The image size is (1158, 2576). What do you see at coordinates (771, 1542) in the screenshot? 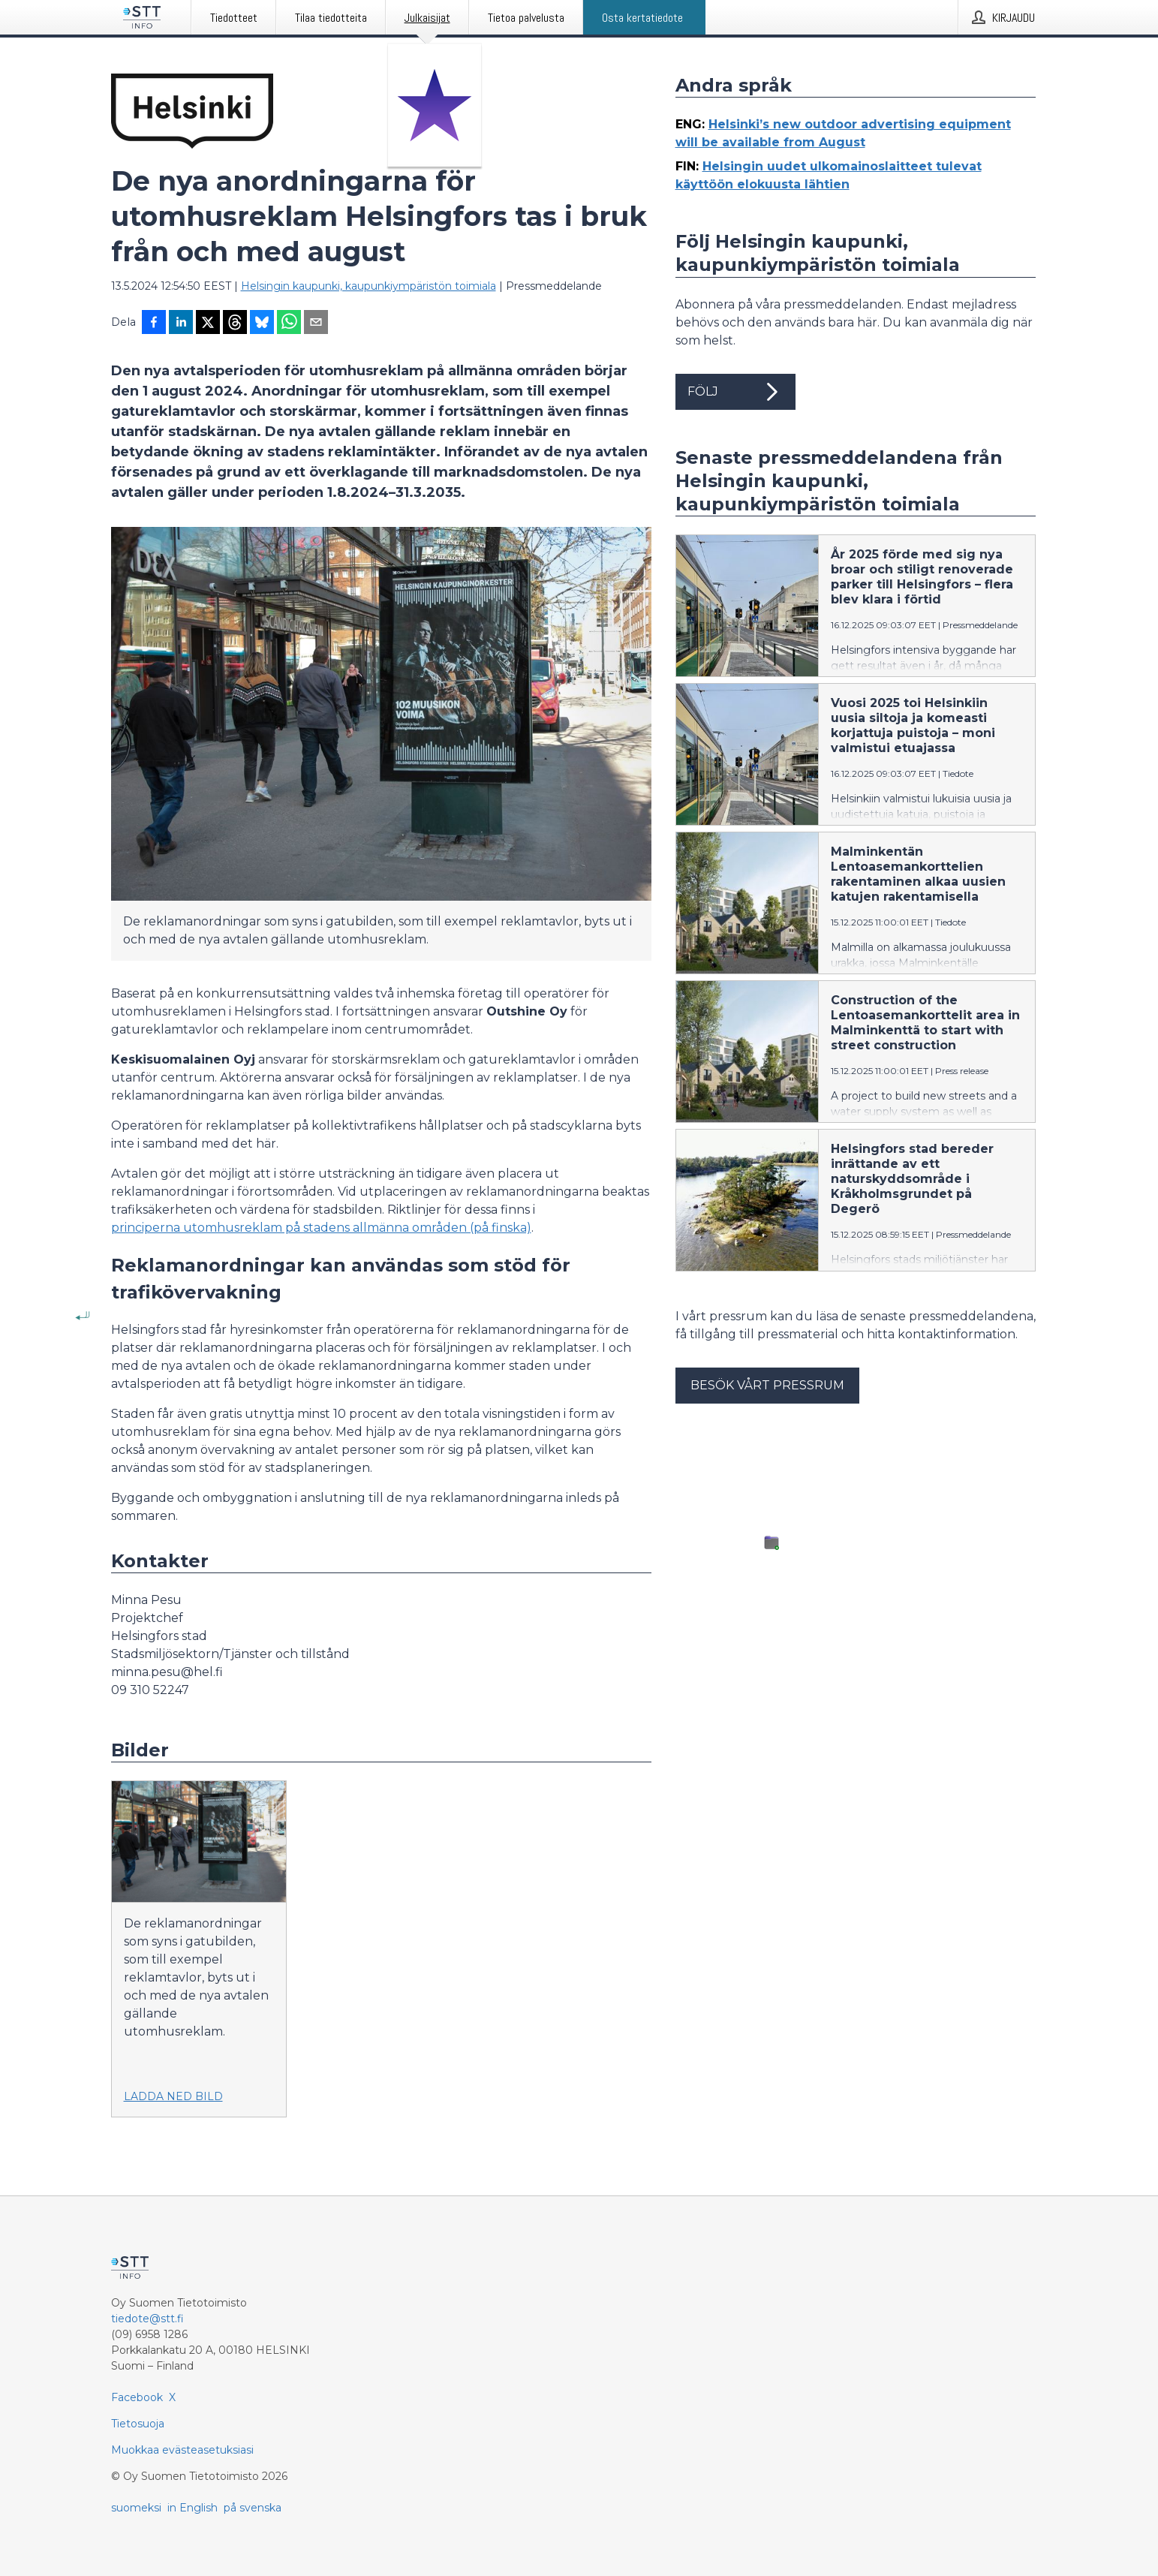
I see `create a new folder` at bounding box center [771, 1542].